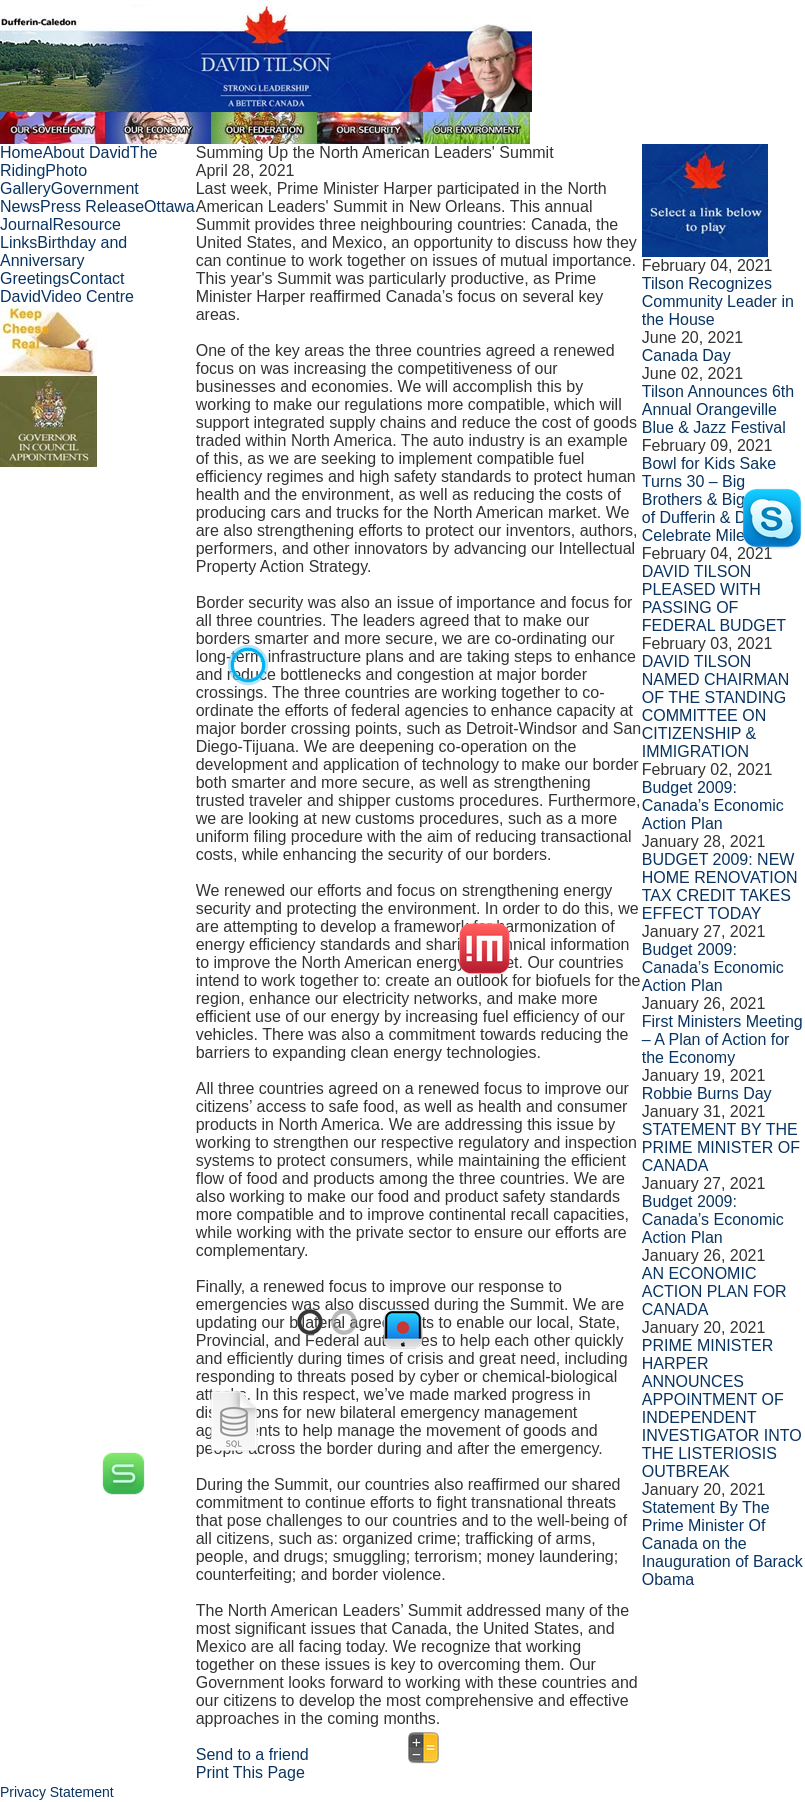  I want to click on launch xwayland video bridge for screen sharing, so click(403, 1329).